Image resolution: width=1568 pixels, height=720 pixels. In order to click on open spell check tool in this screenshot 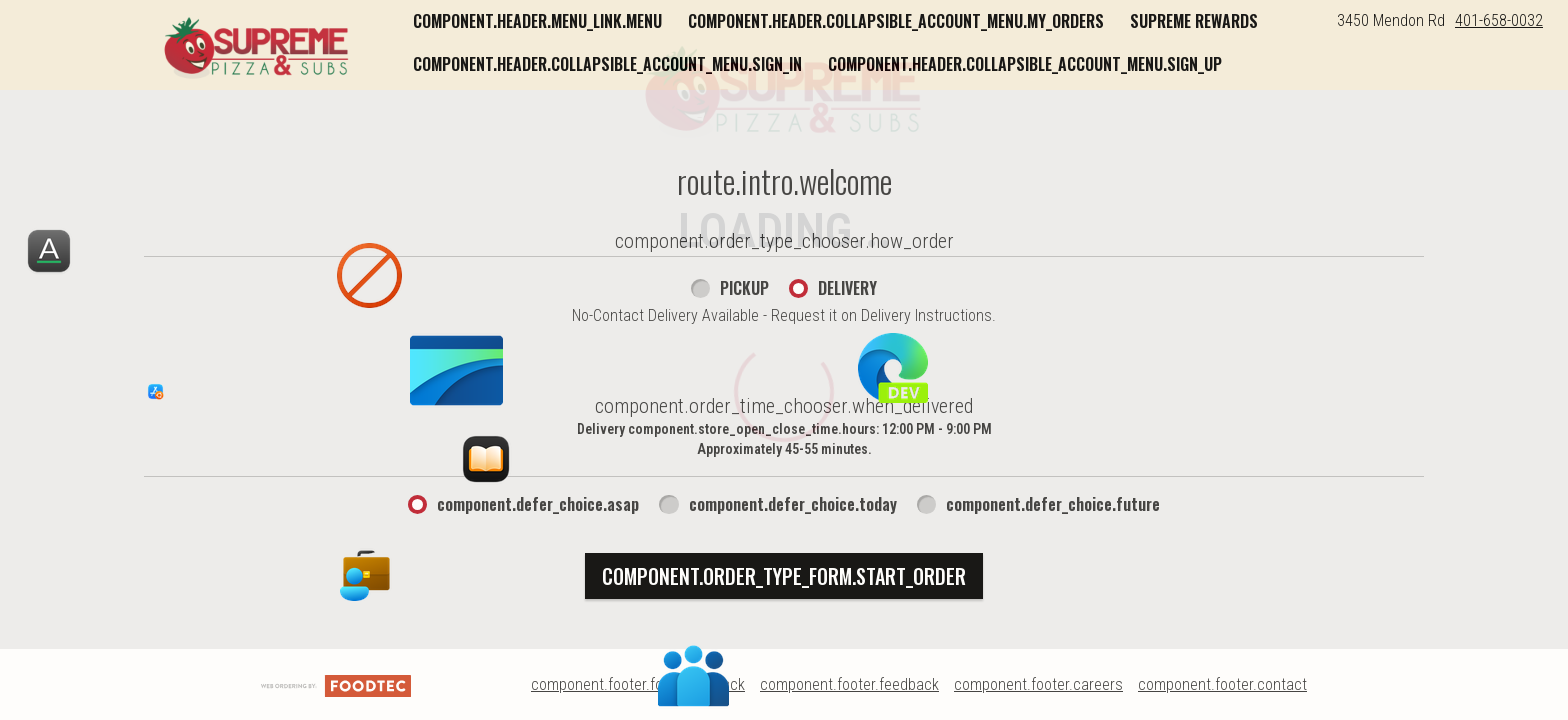, I will do `click(49, 251)`.